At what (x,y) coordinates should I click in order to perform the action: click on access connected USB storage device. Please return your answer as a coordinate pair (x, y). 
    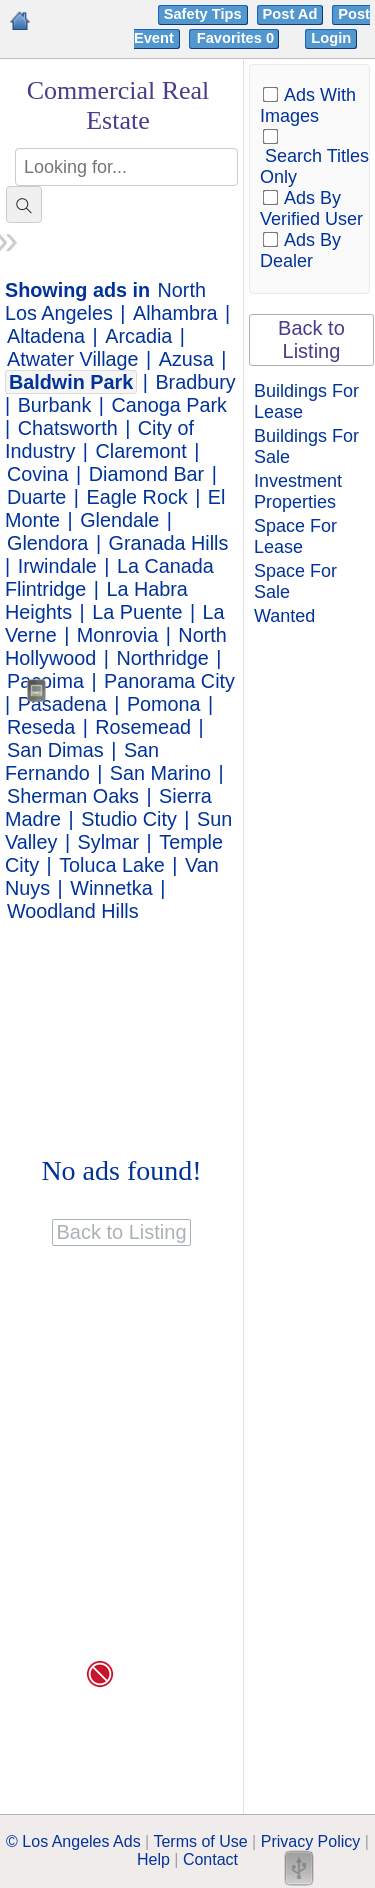
    Looking at the image, I should click on (299, 1868).